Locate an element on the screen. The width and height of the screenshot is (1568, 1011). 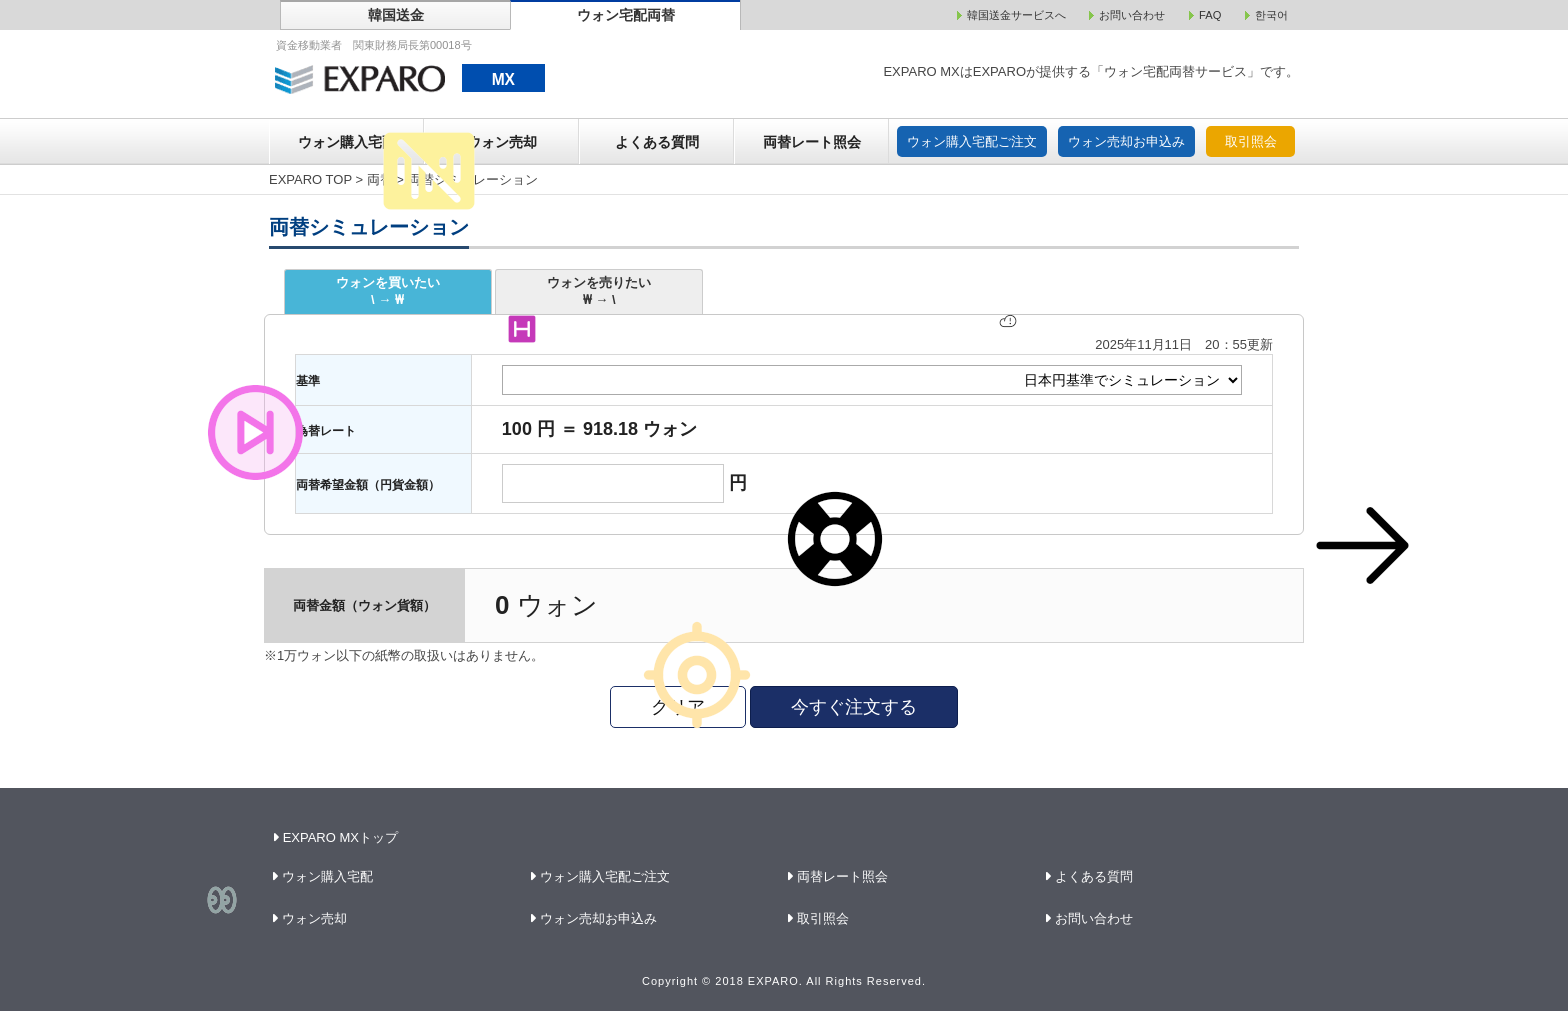
mute or disable audio input is located at coordinates (429, 171).